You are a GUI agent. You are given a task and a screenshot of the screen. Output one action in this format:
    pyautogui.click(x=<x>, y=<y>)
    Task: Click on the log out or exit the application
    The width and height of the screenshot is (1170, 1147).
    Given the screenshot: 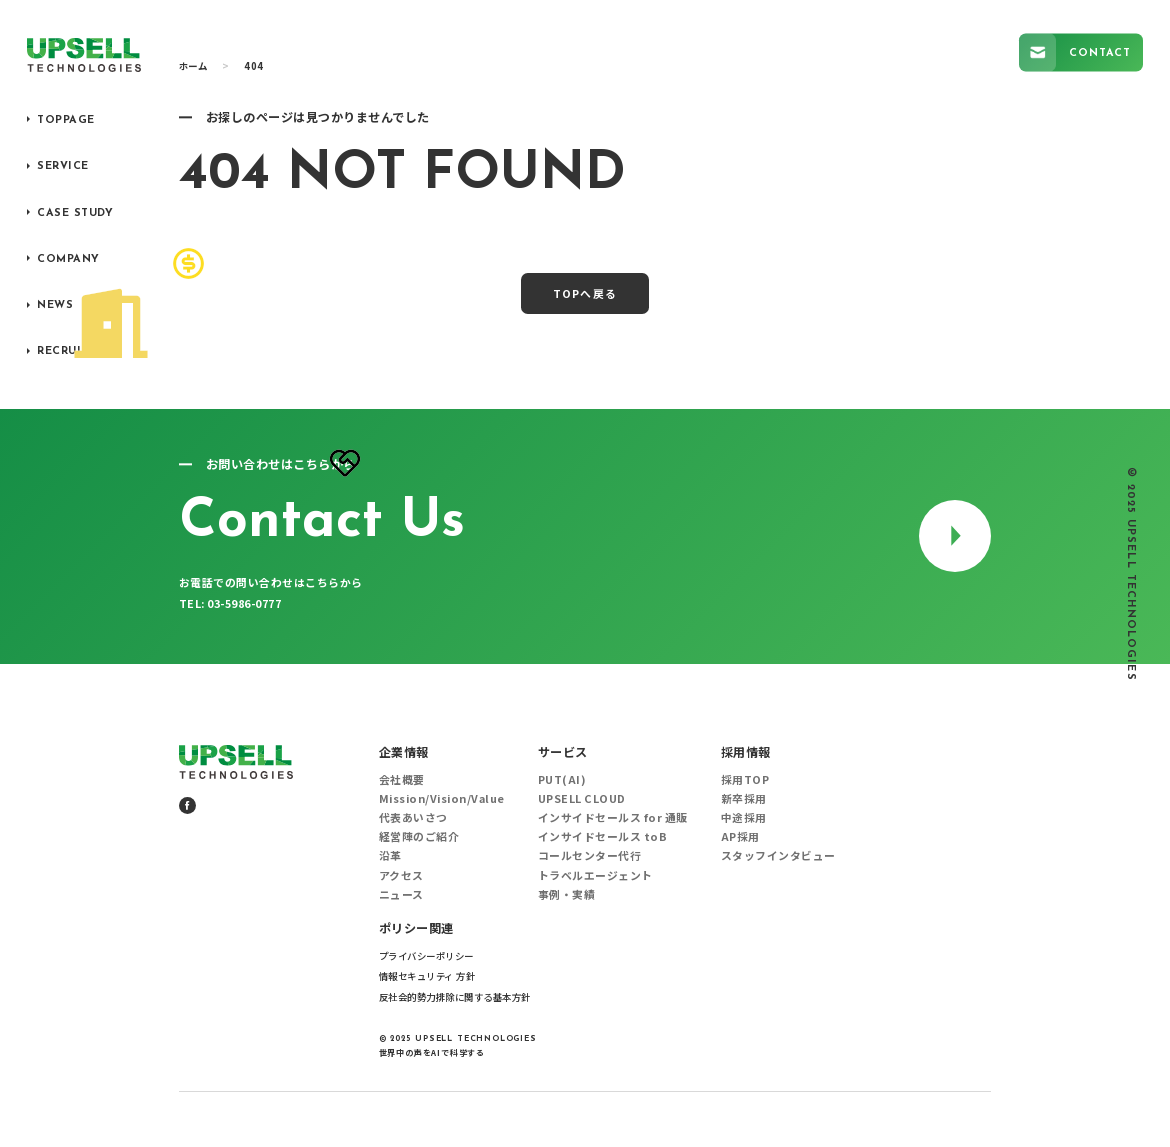 What is the action you would take?
    pyautogui.click(x=111, y=325)
    